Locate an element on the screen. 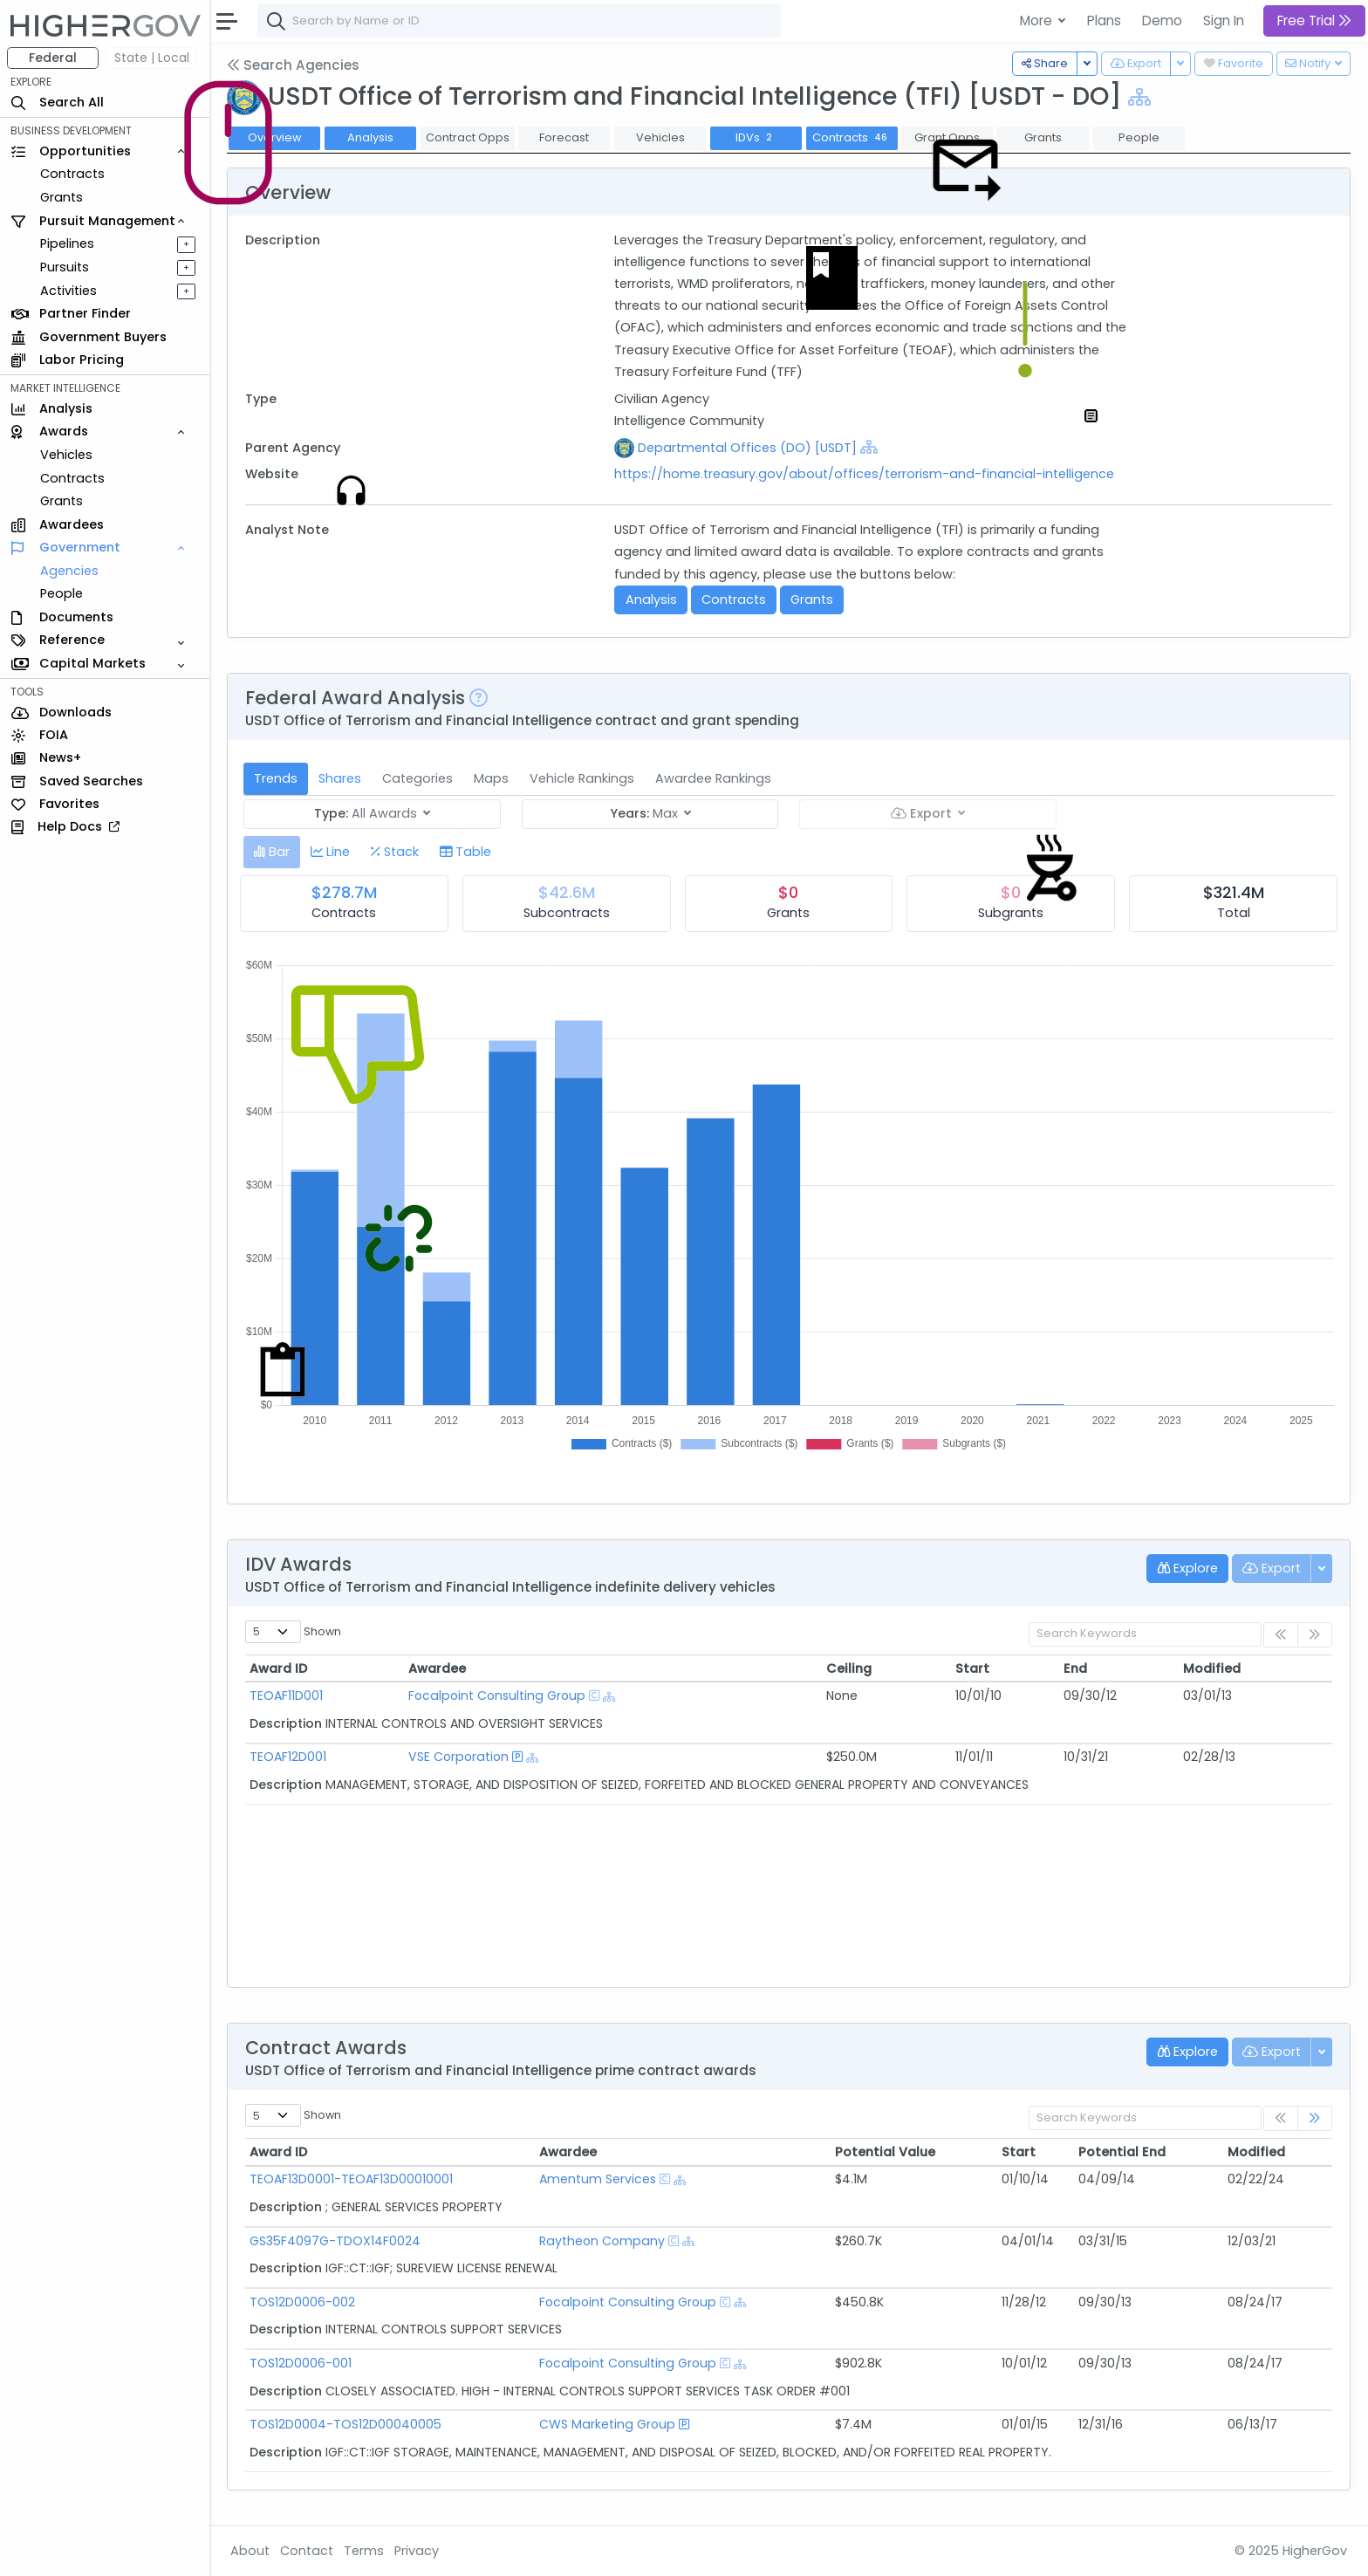 The width and height of the screenshot is (1368, 2576). access outdoor cooking or grilling recipes is located at coordinates (1050, 867).